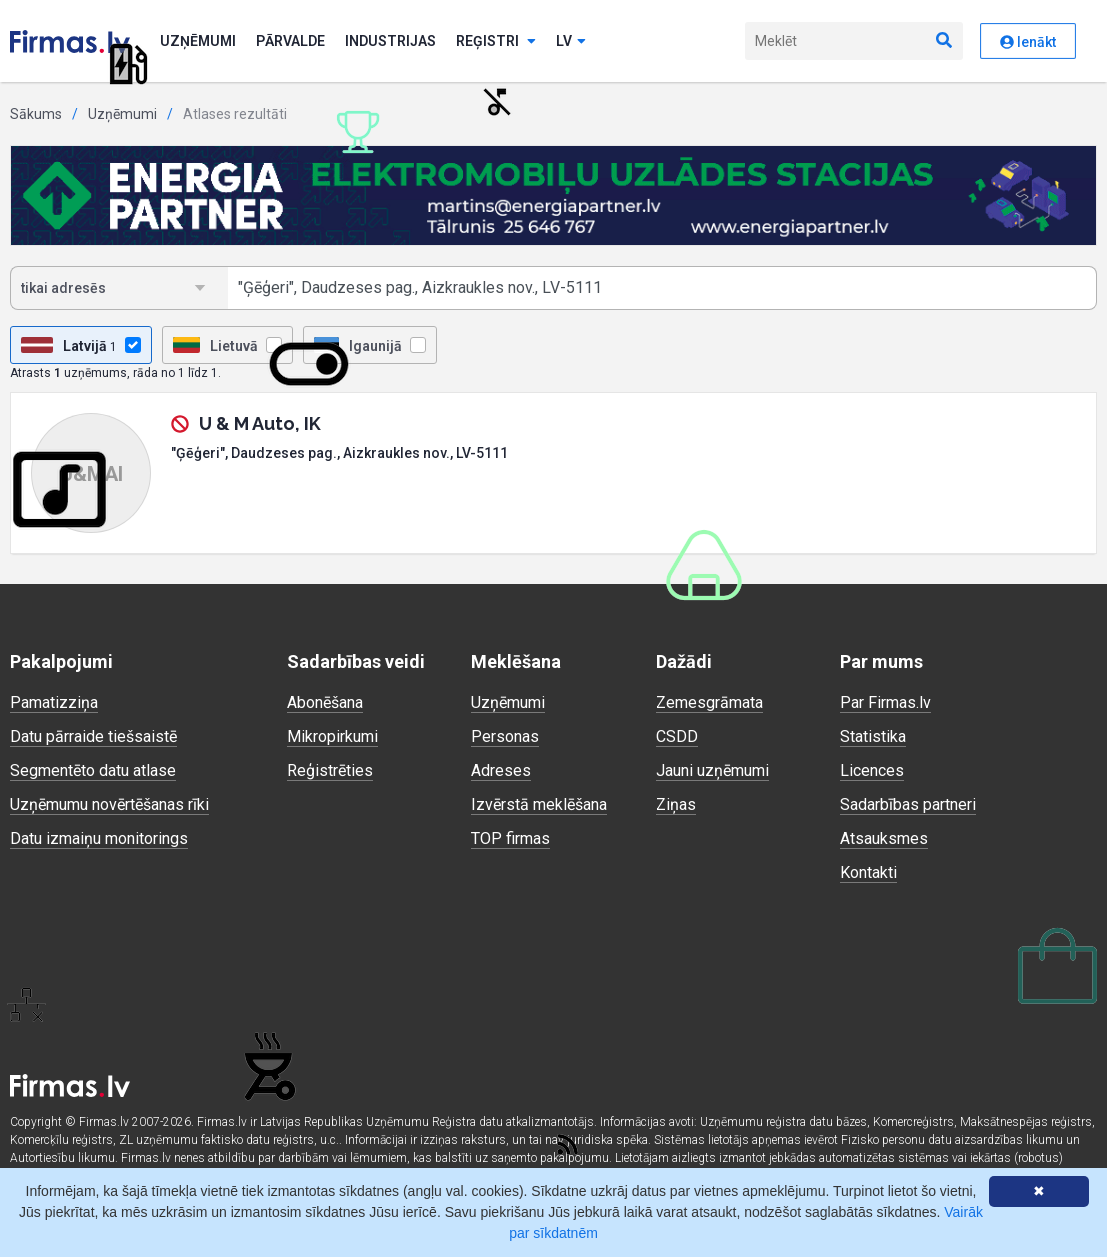 This screenshot has width=1107, height=1257. What do you see at coordinates (26, 1005) in the screenshot?
I see `network connection failed or unavailable` at bounding box center [26, 1005].